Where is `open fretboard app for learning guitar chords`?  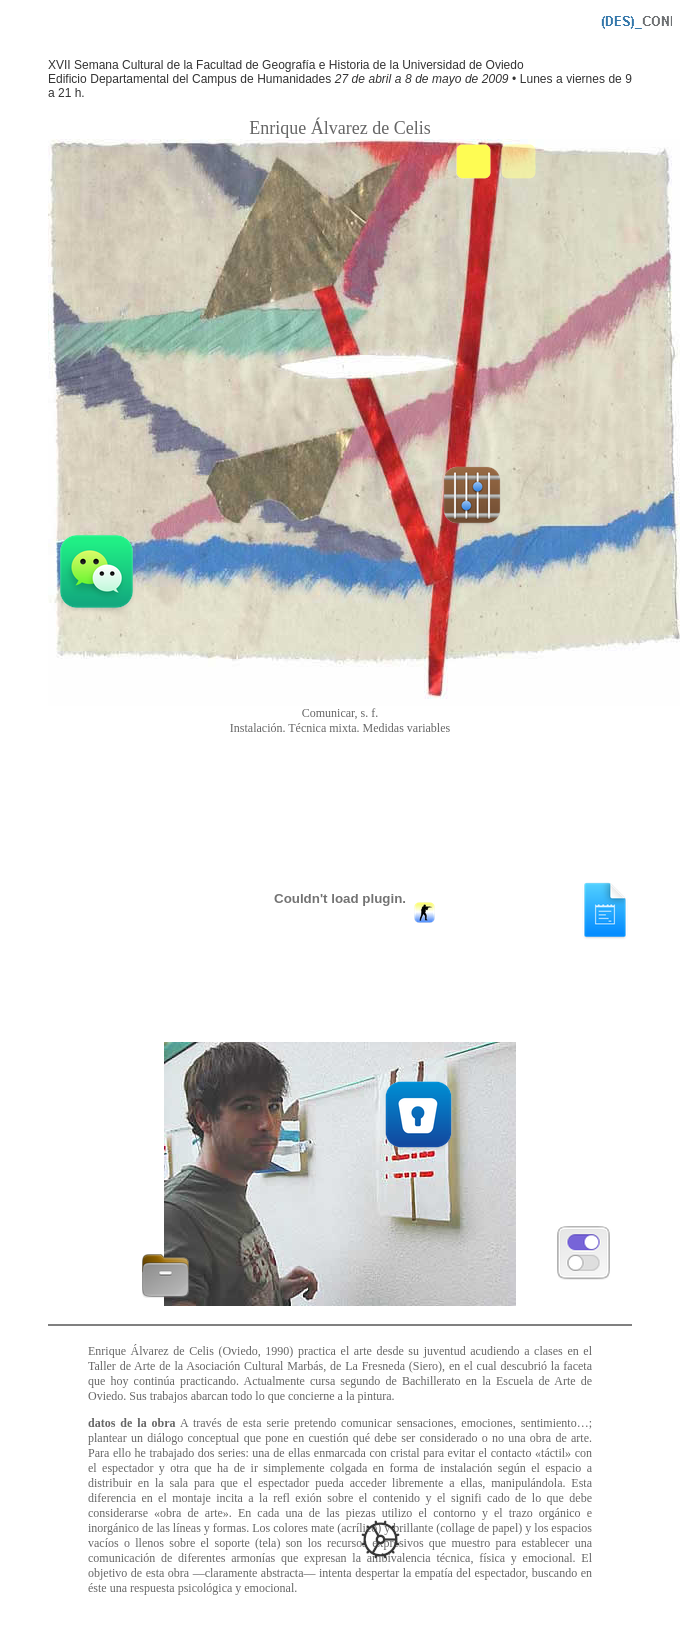
open fretboard app for learning guitar chords is located at coordinates (472, 495).